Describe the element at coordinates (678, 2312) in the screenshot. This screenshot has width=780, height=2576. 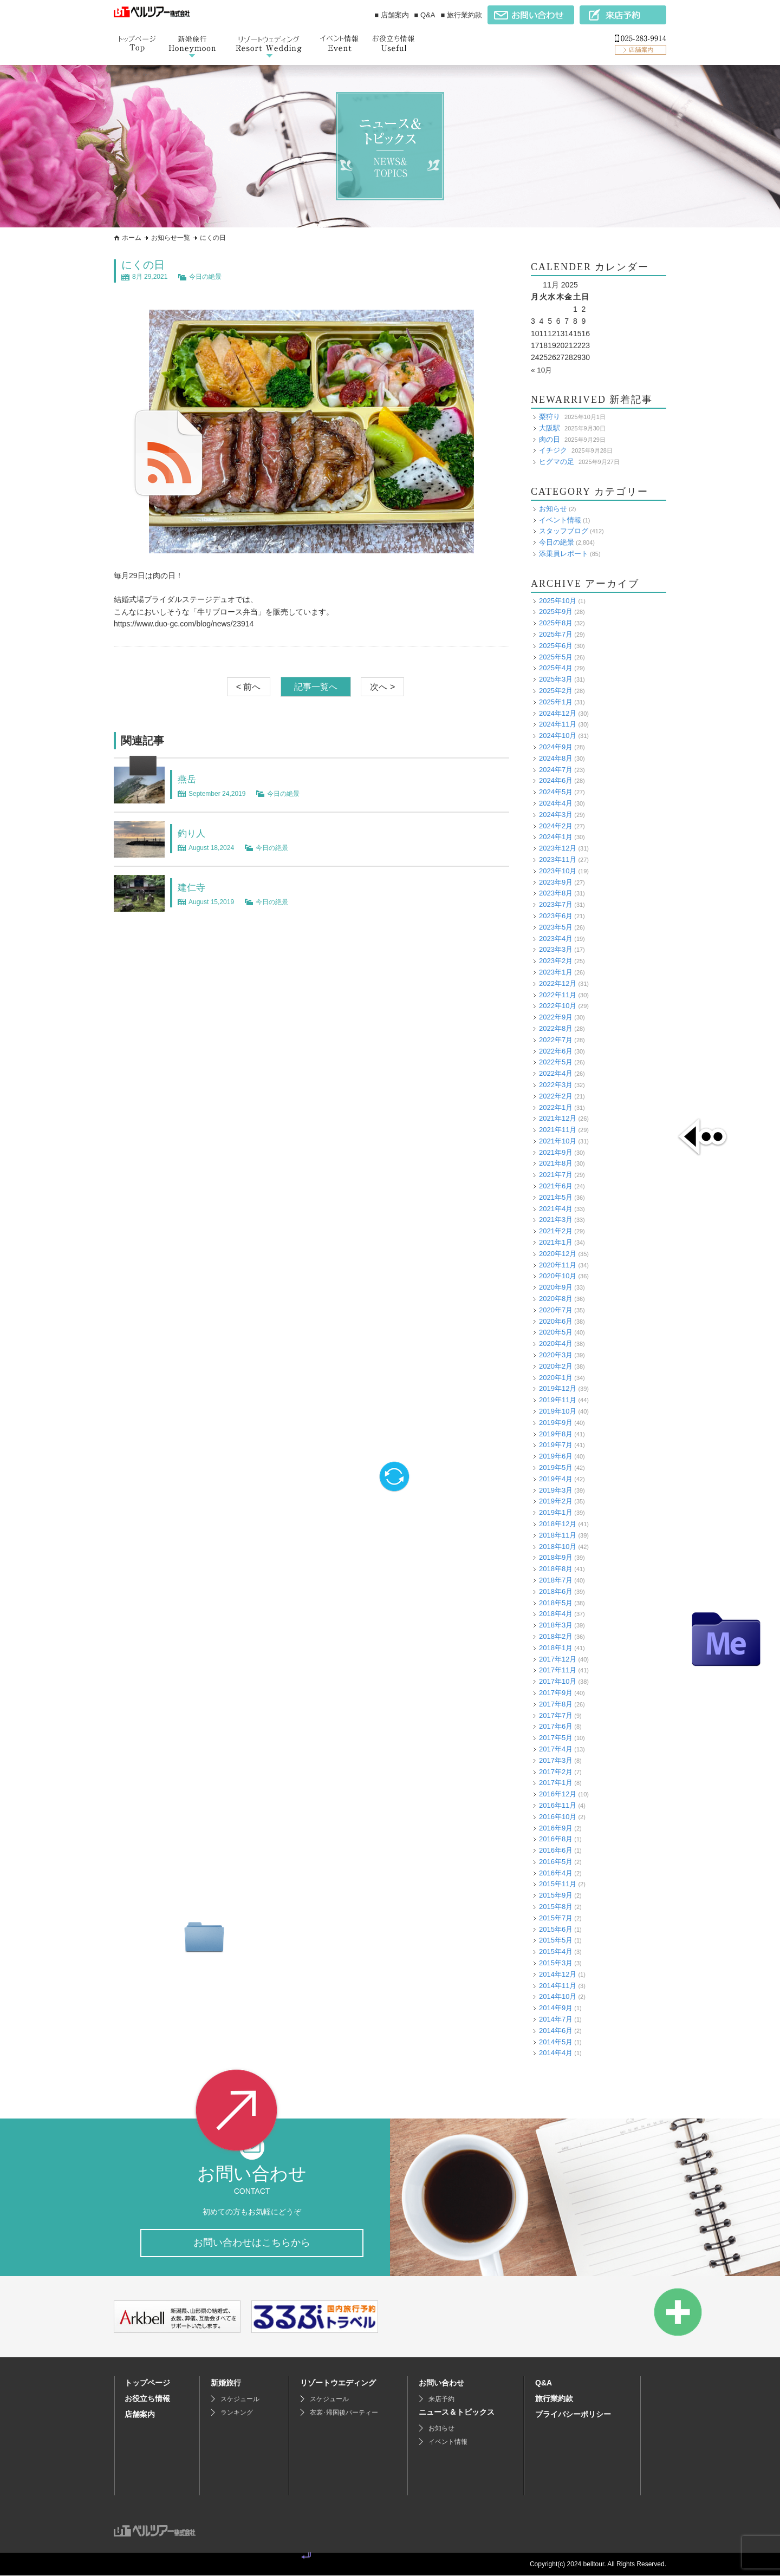
I see `indicates a newly added file in version control` at that location.